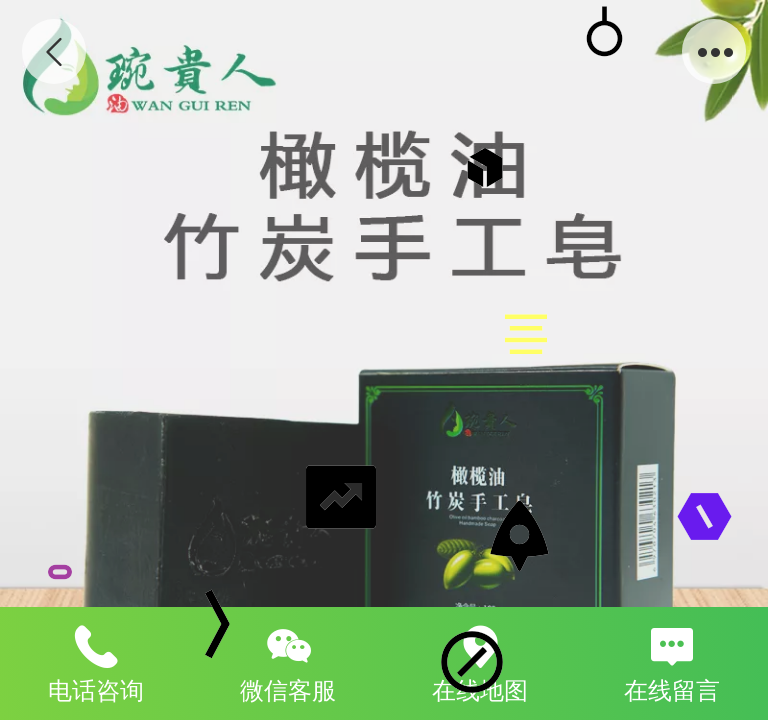 The height and width of the screenshot is (720, 768). I want to click on launch or start an application, so click(519, 534).